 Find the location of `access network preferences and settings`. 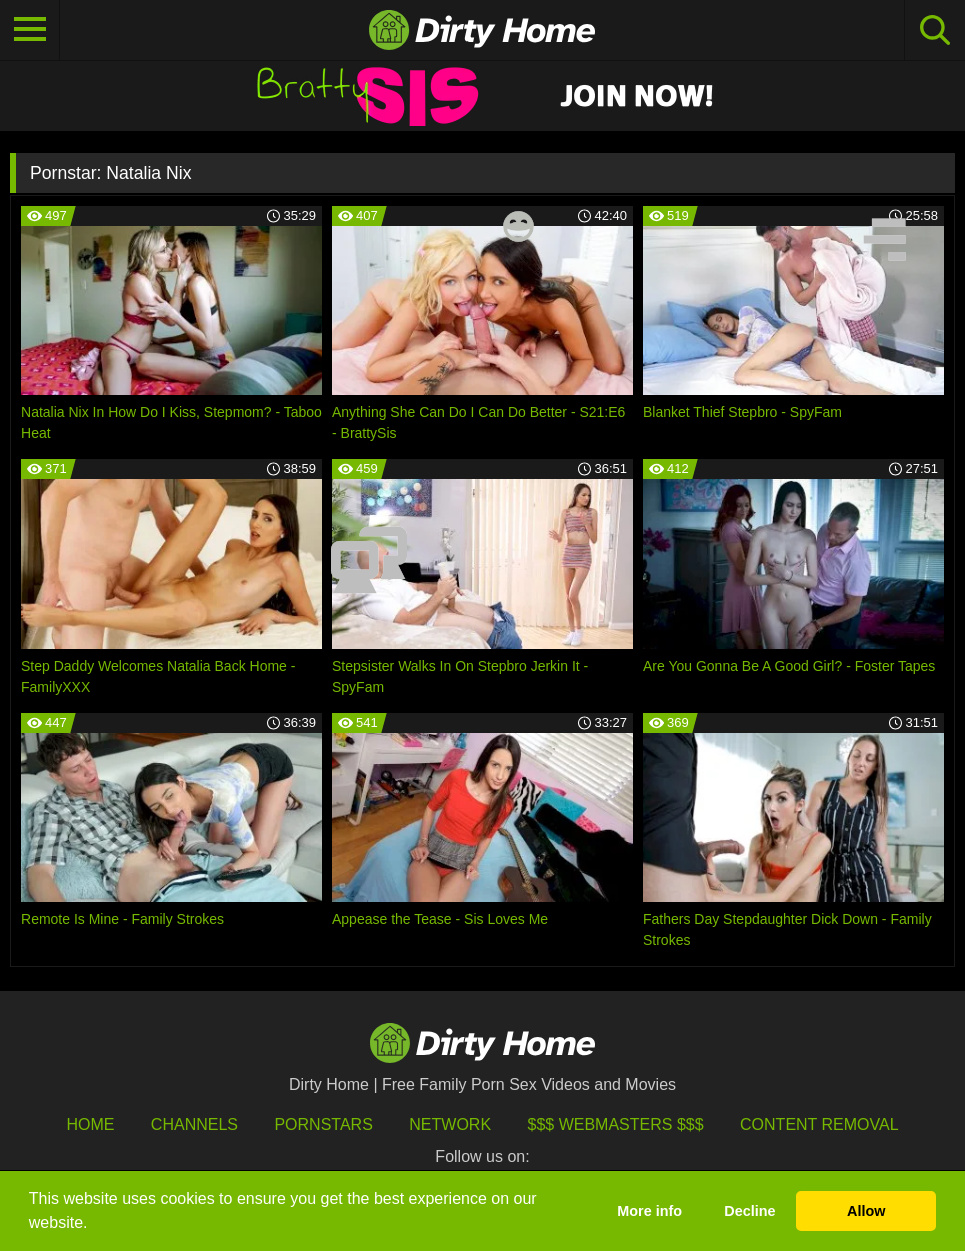

access network preferences and settings is located at coordinates (369, 560).